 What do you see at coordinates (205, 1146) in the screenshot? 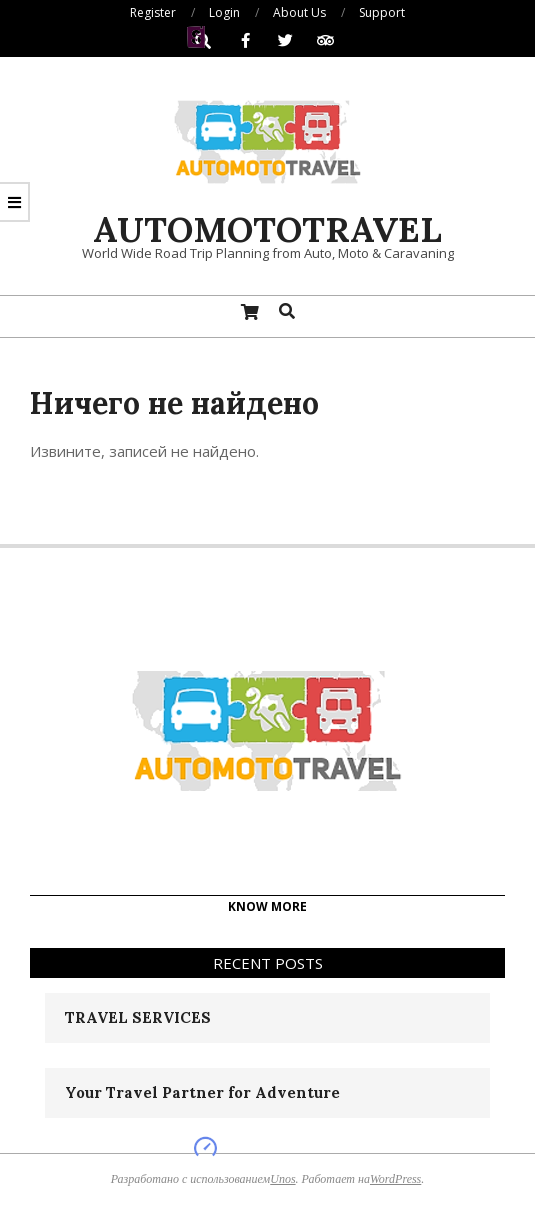
I see `open the Speedtest app` at bounding box center [205, 1146].